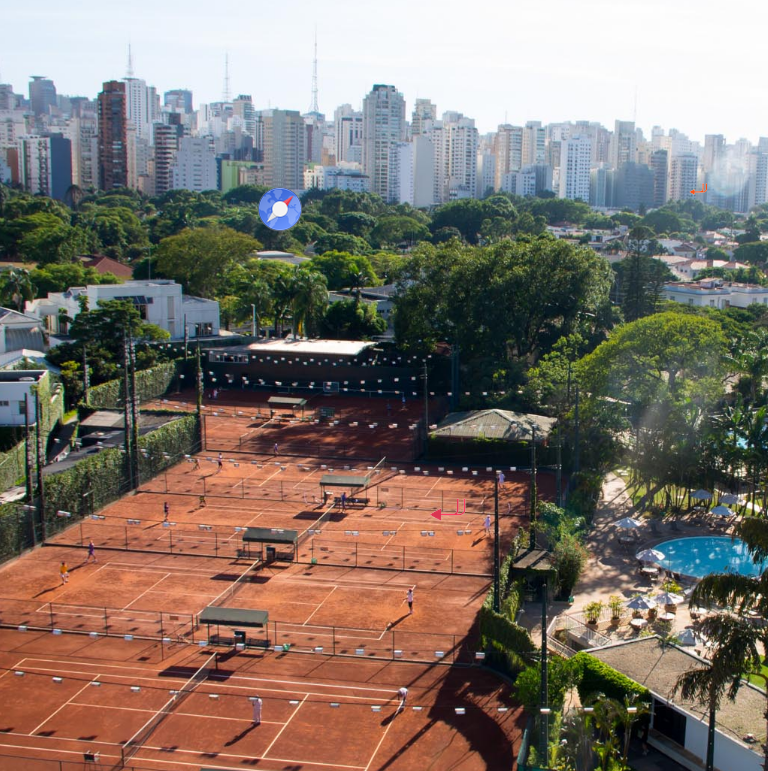 The height and width of the screenshot is (771, 768). I want to click on reply to all recipients of an email, so click(698, 188).